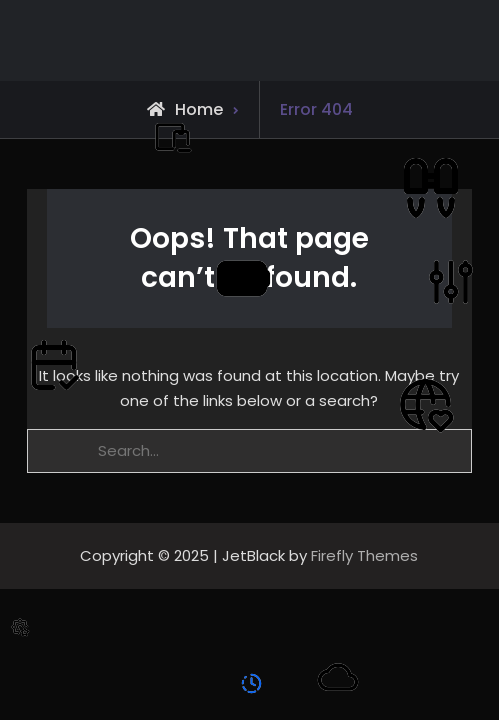 This screenshot has width=499, height=720. What do you see at coordinates (451, 282) in the screenshot?
I see `adjust settings or preferences` at bounding box center [451, 282].